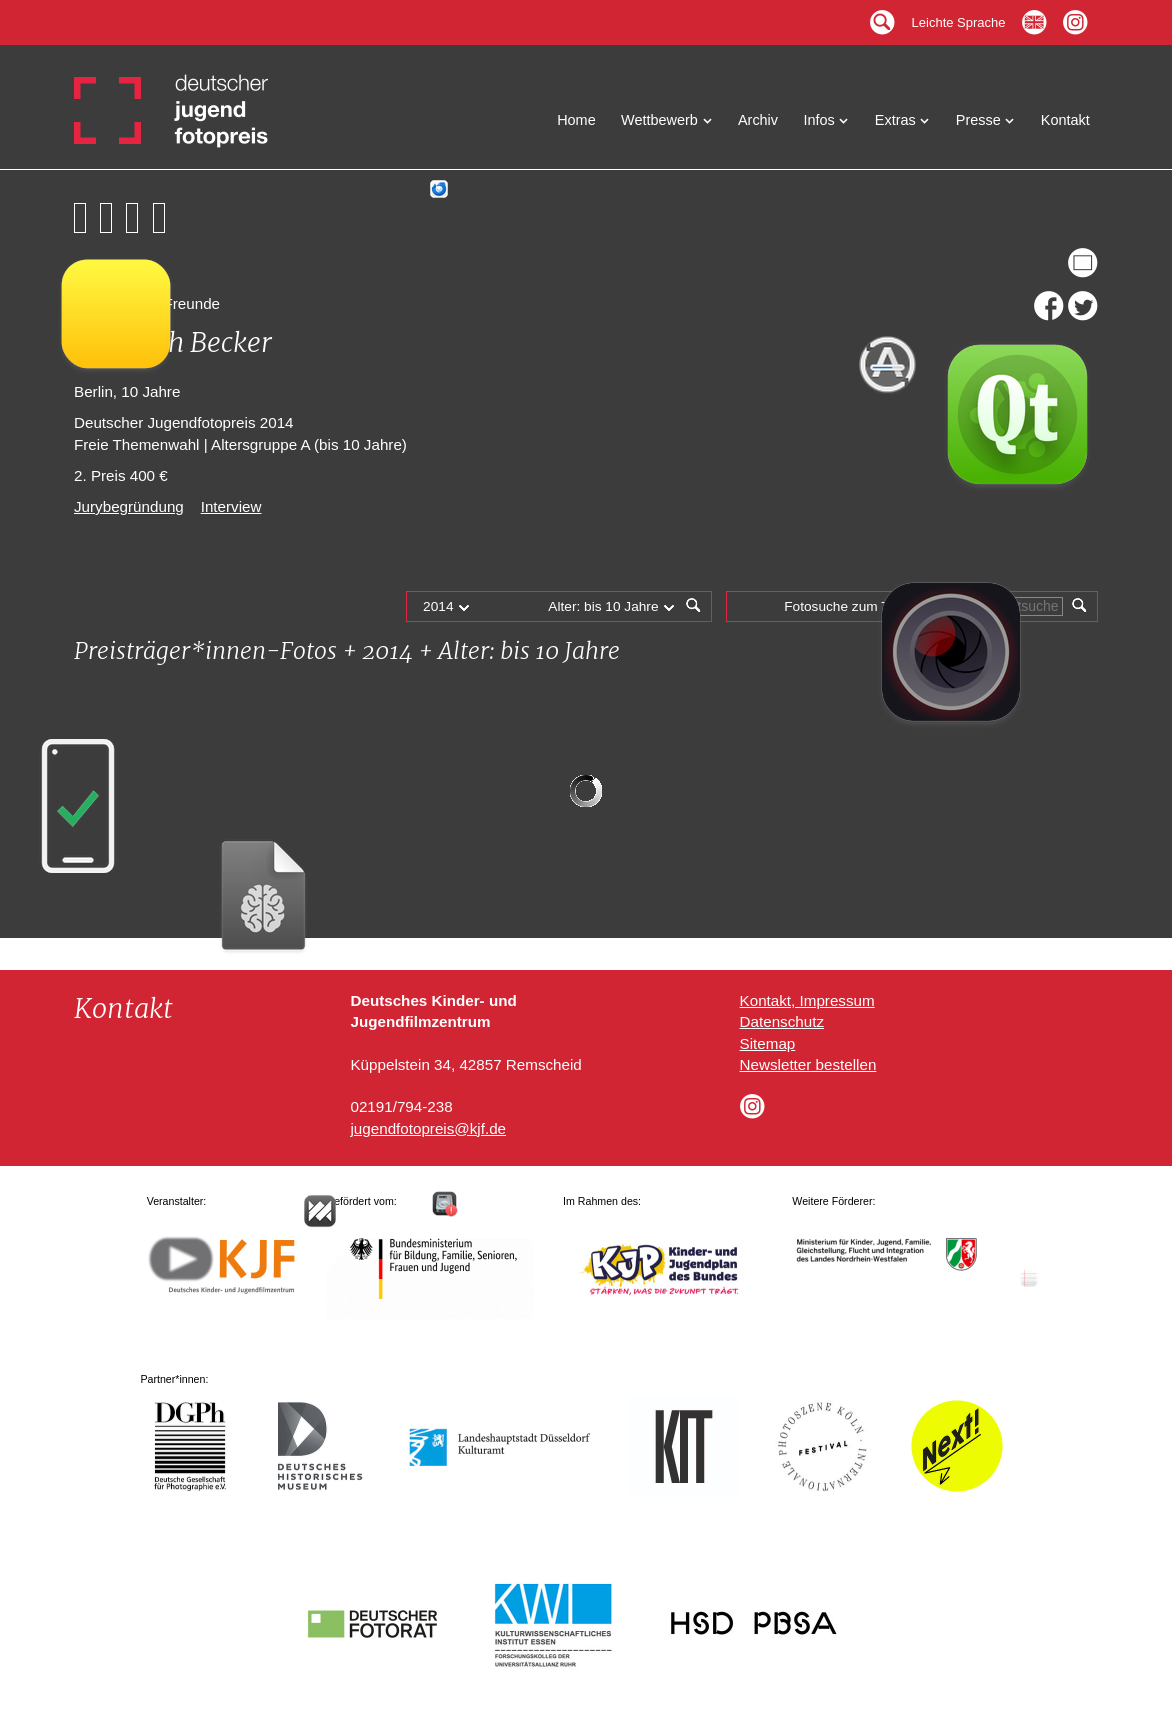  I want to click on disk space warning alert, so click(444, 1203).